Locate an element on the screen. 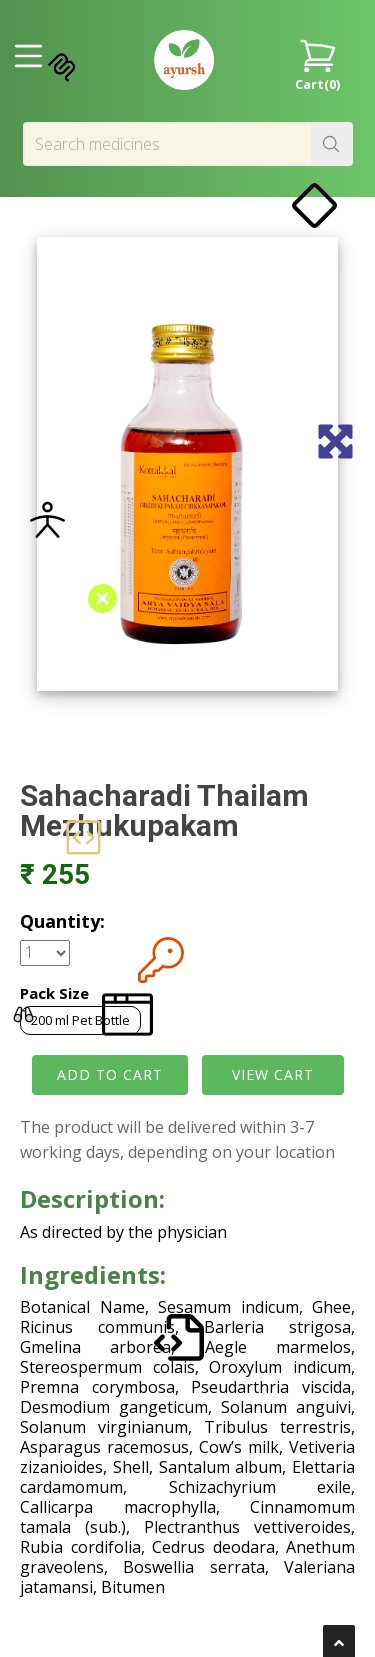  access model context protocol settings is located at coordinates (61, 67).